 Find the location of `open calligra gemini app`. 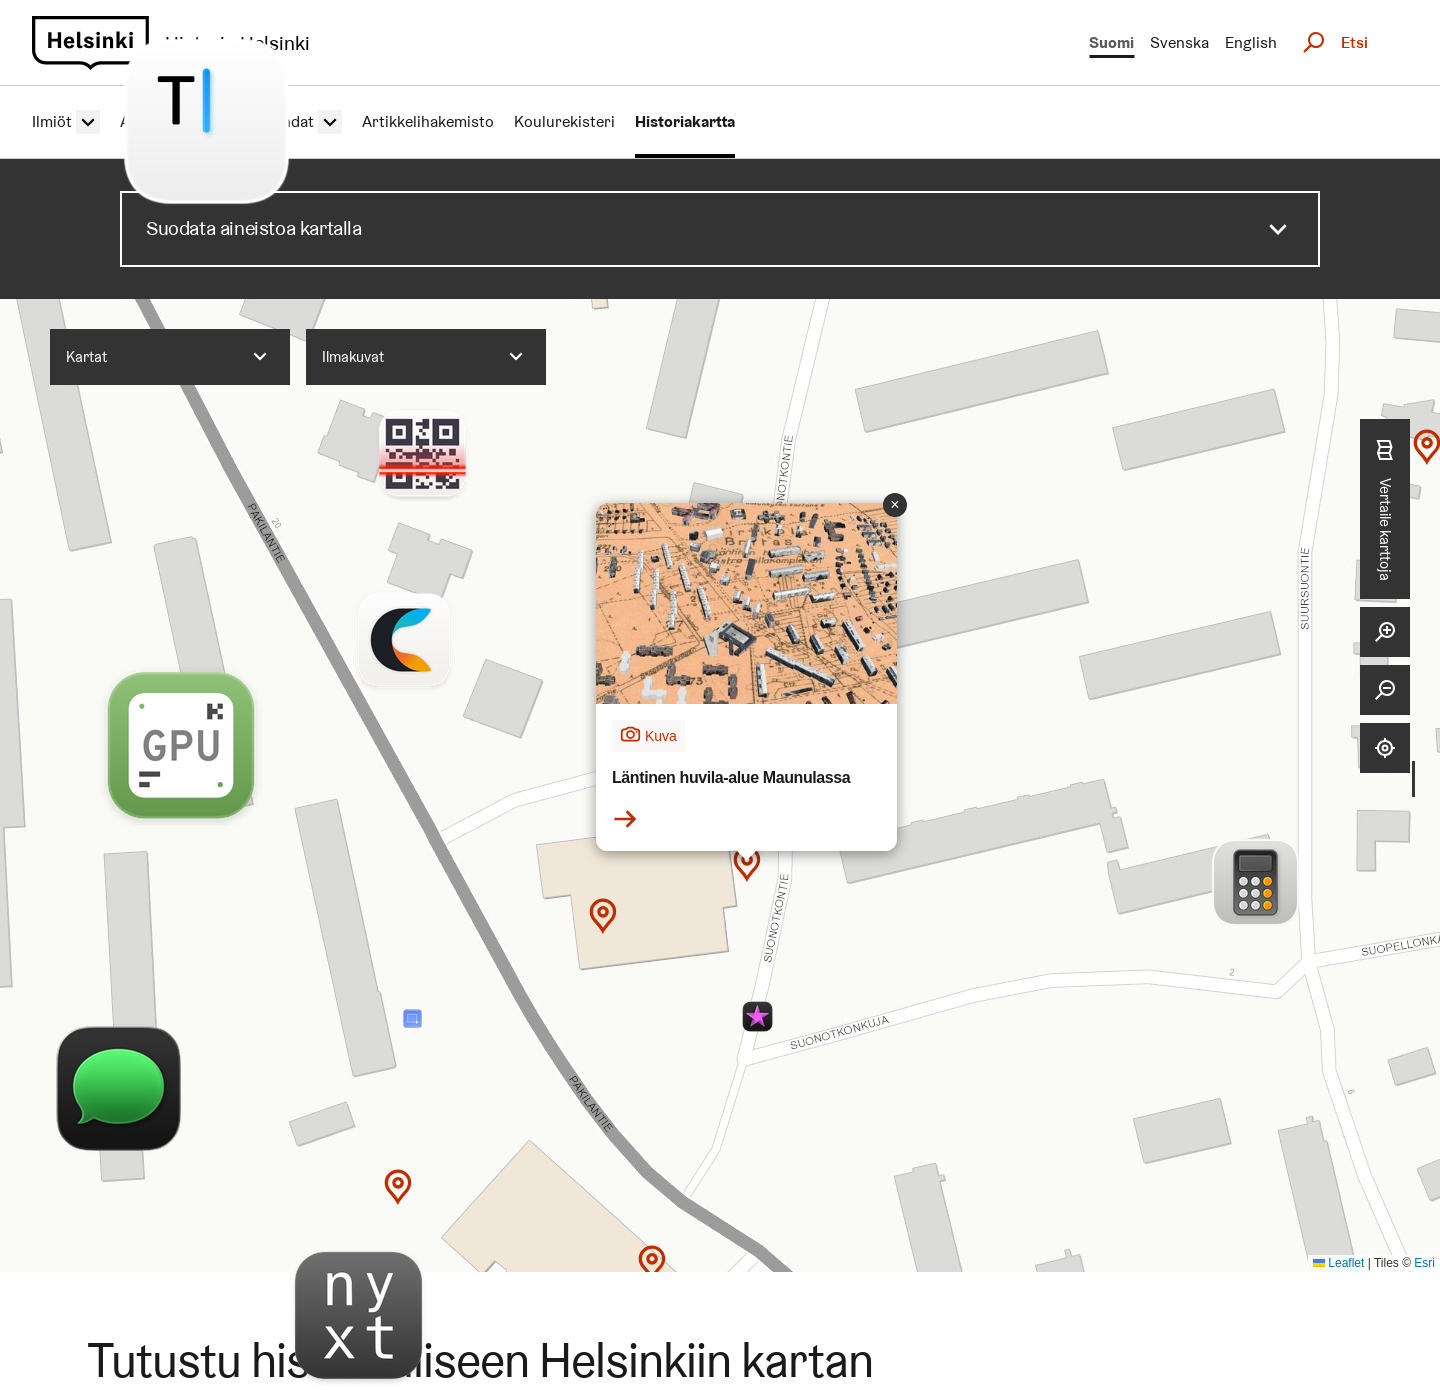

open calligra gemini app is located at coordinates (404, 640).